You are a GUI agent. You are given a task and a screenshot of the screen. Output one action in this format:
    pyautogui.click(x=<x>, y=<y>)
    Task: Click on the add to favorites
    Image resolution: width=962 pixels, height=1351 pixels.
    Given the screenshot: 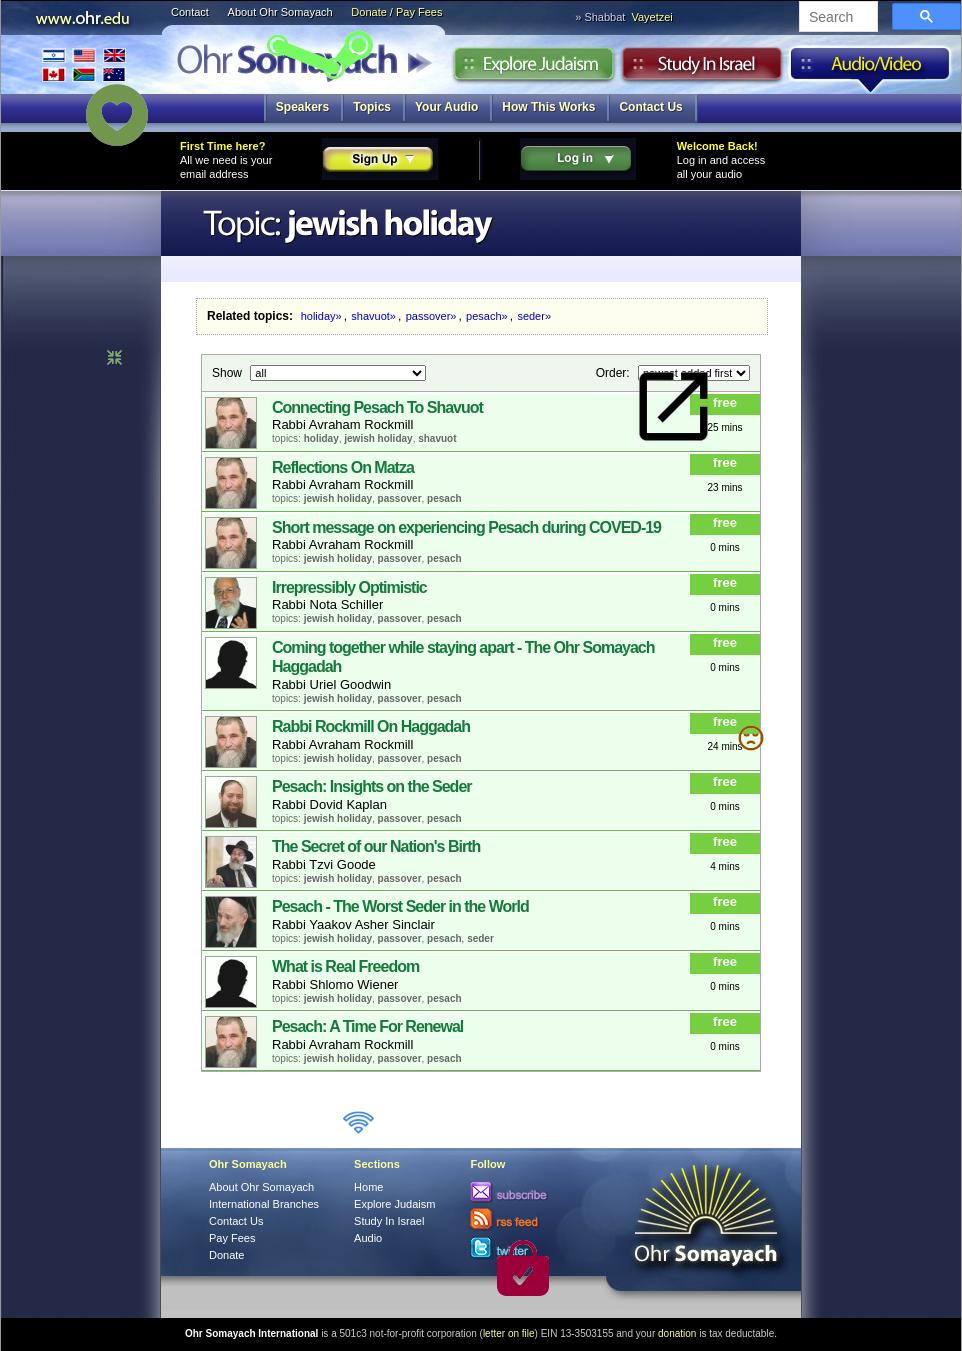 What is the action you would take?
    pyautogui.click(x=117, y=115)
    